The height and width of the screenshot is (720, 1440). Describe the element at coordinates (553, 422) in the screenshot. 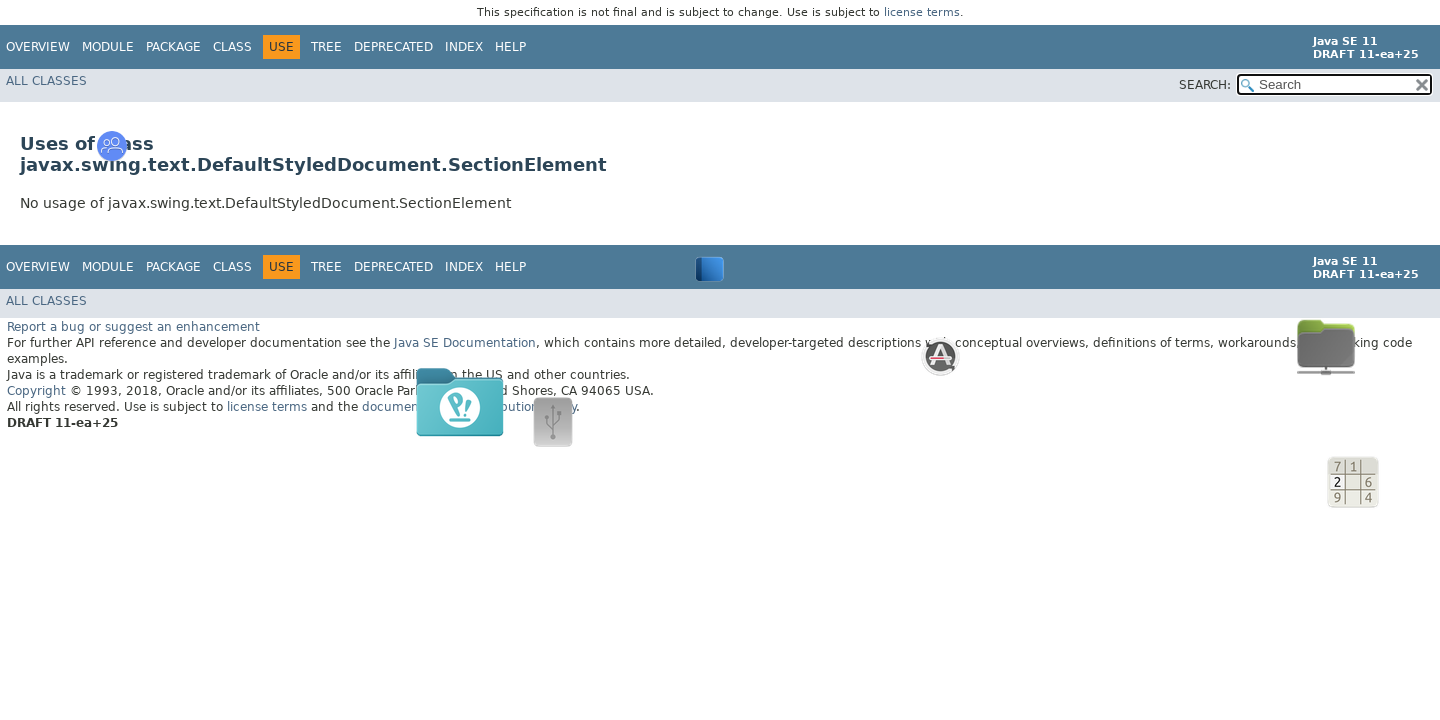

I see `access connected USB hard drive` at that location.